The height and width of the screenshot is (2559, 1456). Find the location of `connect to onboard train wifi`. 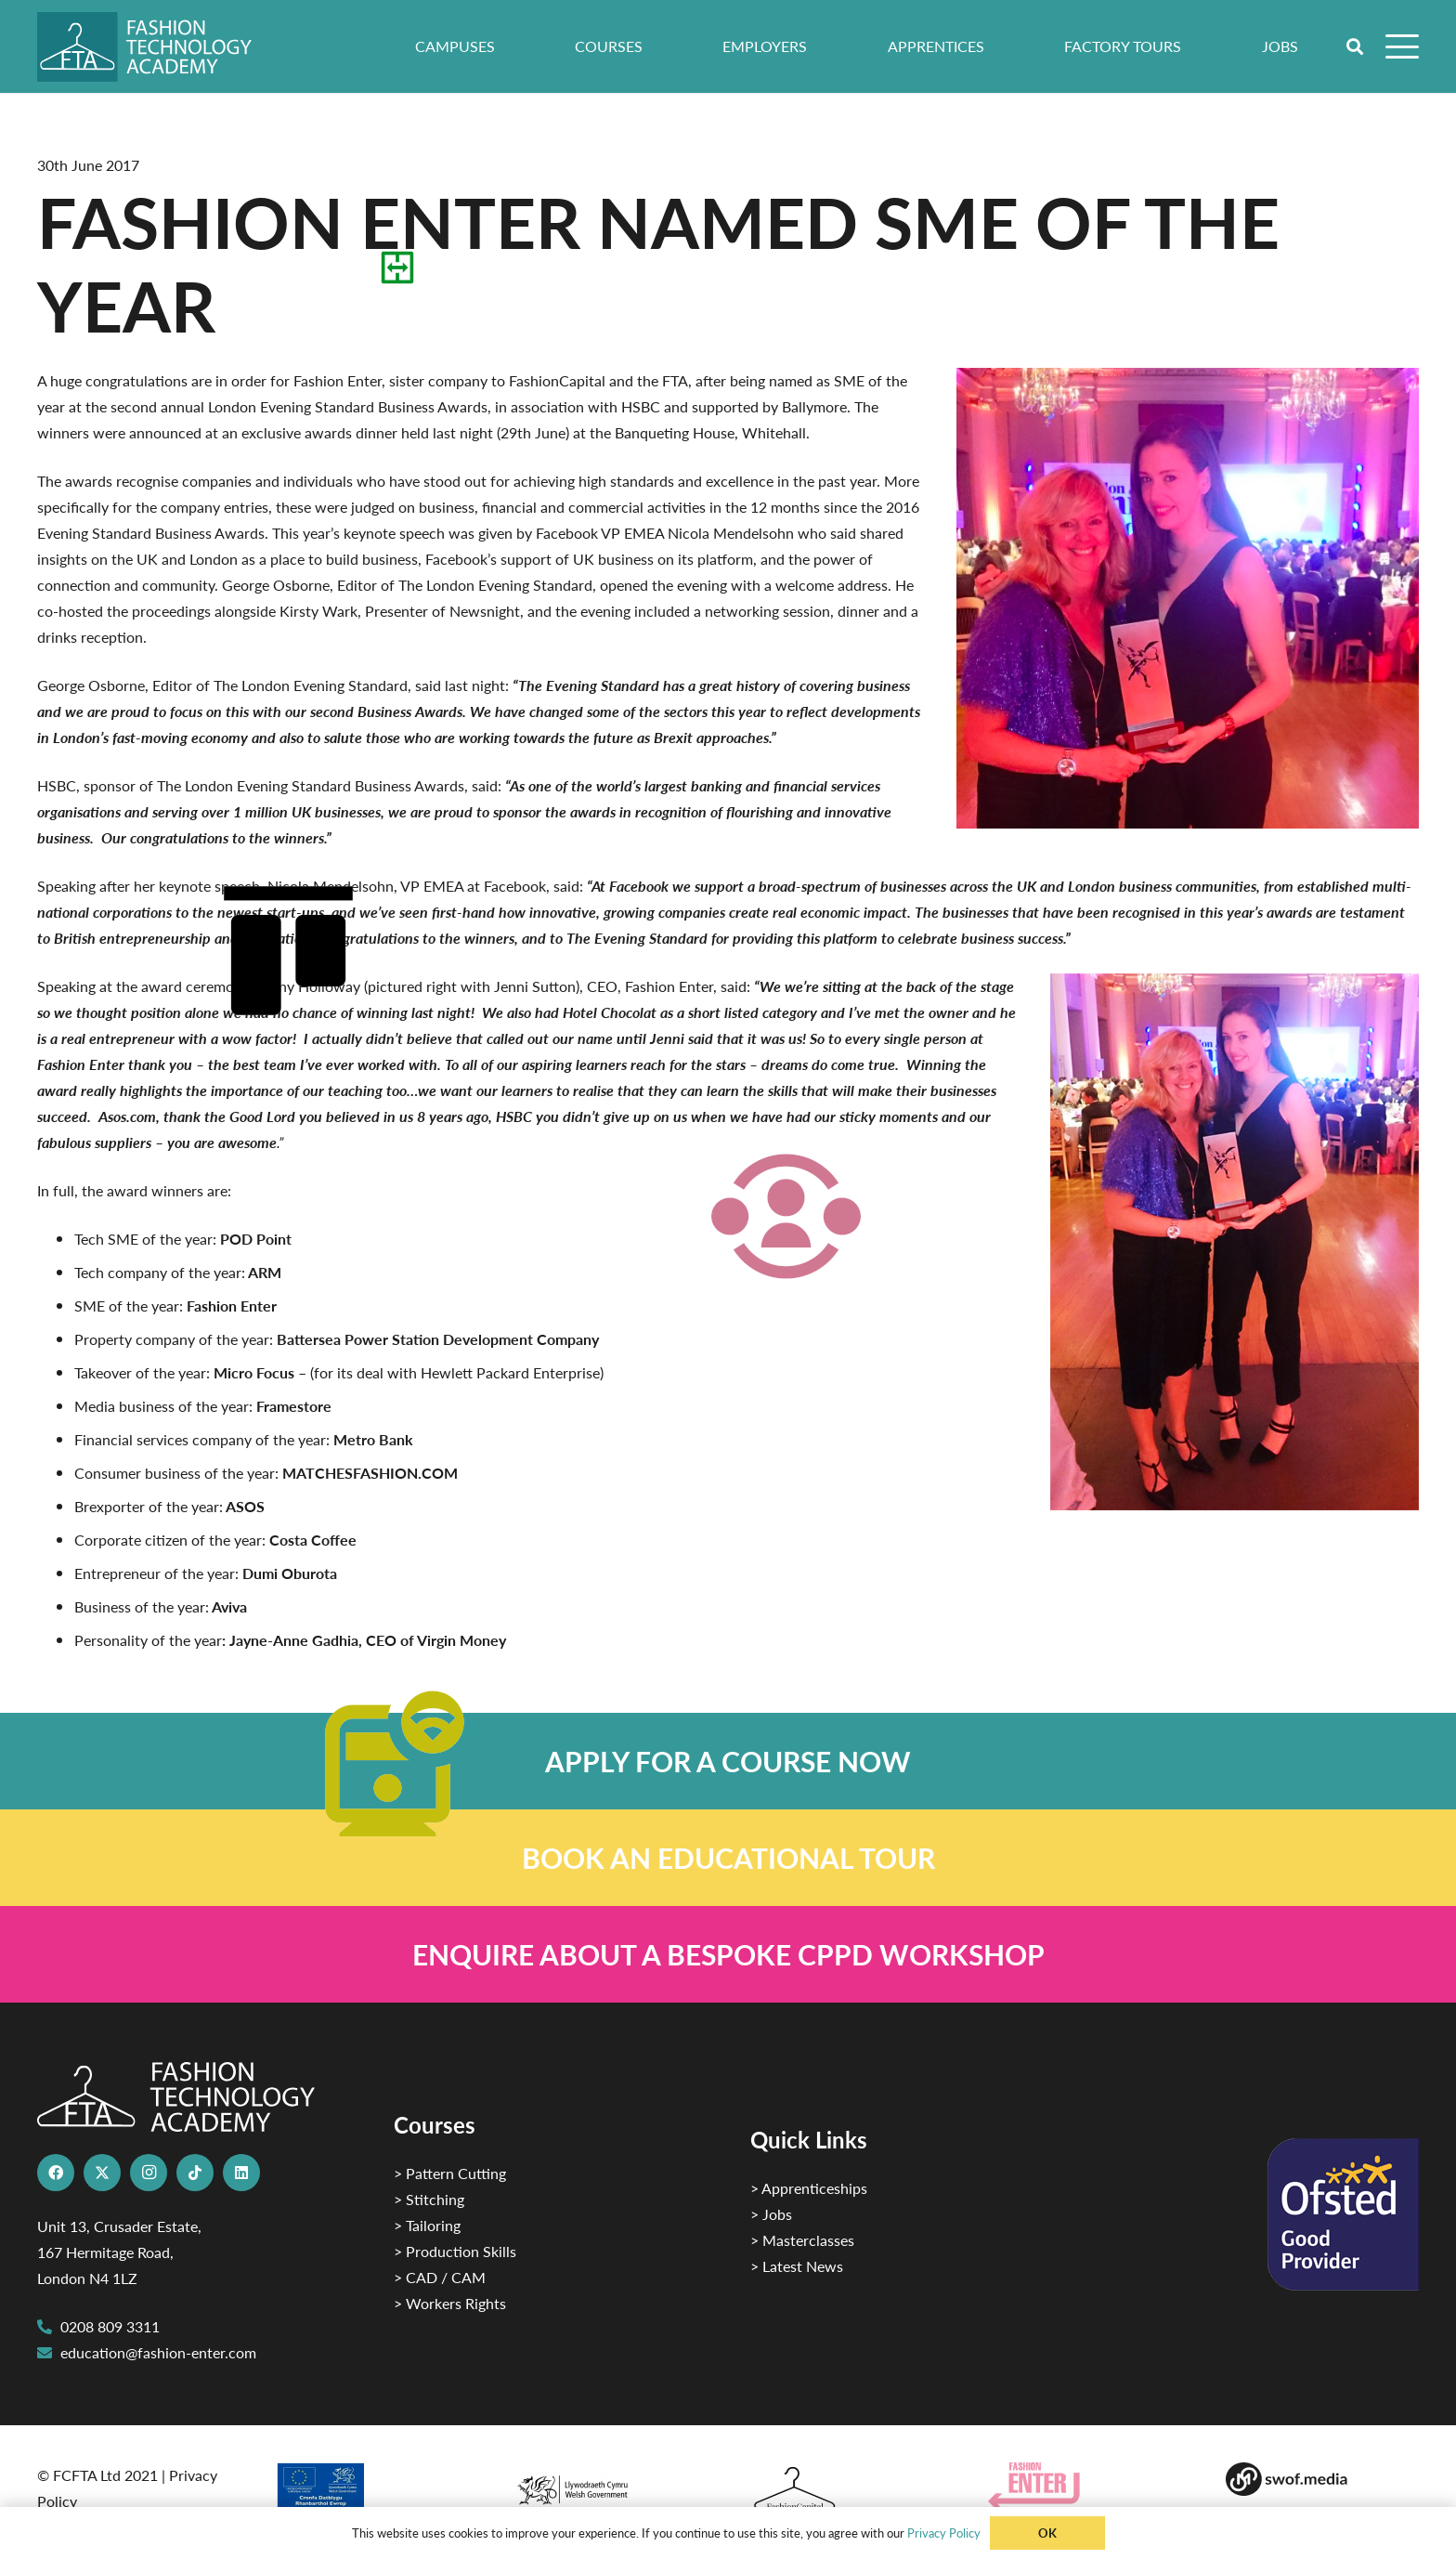

connect to onboard train wifi is located at coordinates (387, 1767).